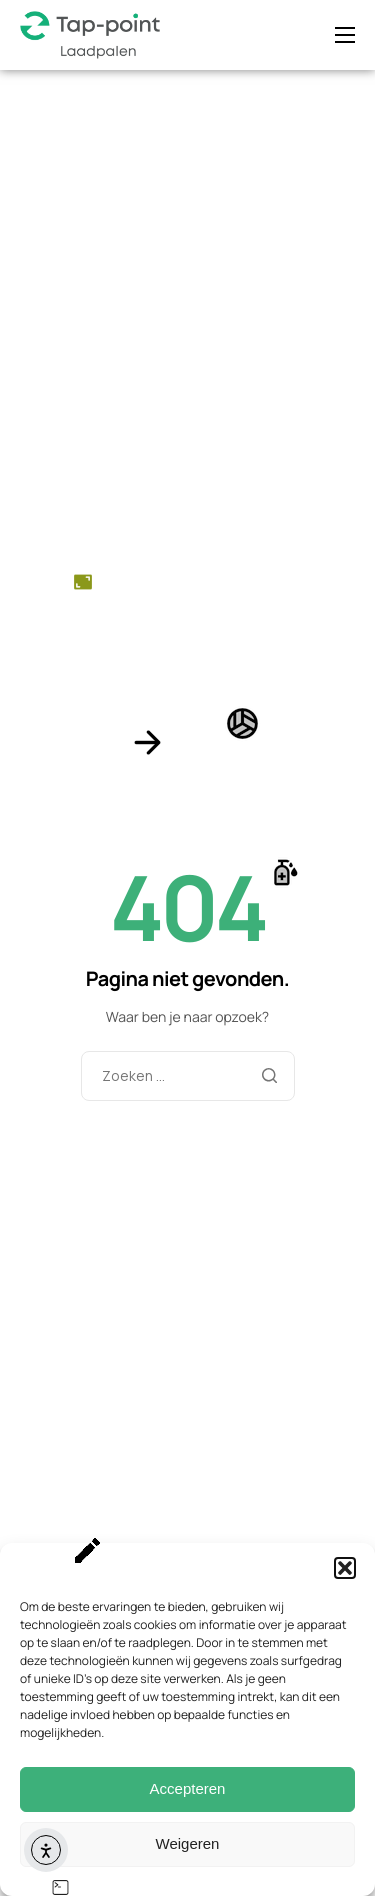  Describe the element at coordinates (284, 872) in the screenshot. I see `access hand sanitizer station information` at that location.